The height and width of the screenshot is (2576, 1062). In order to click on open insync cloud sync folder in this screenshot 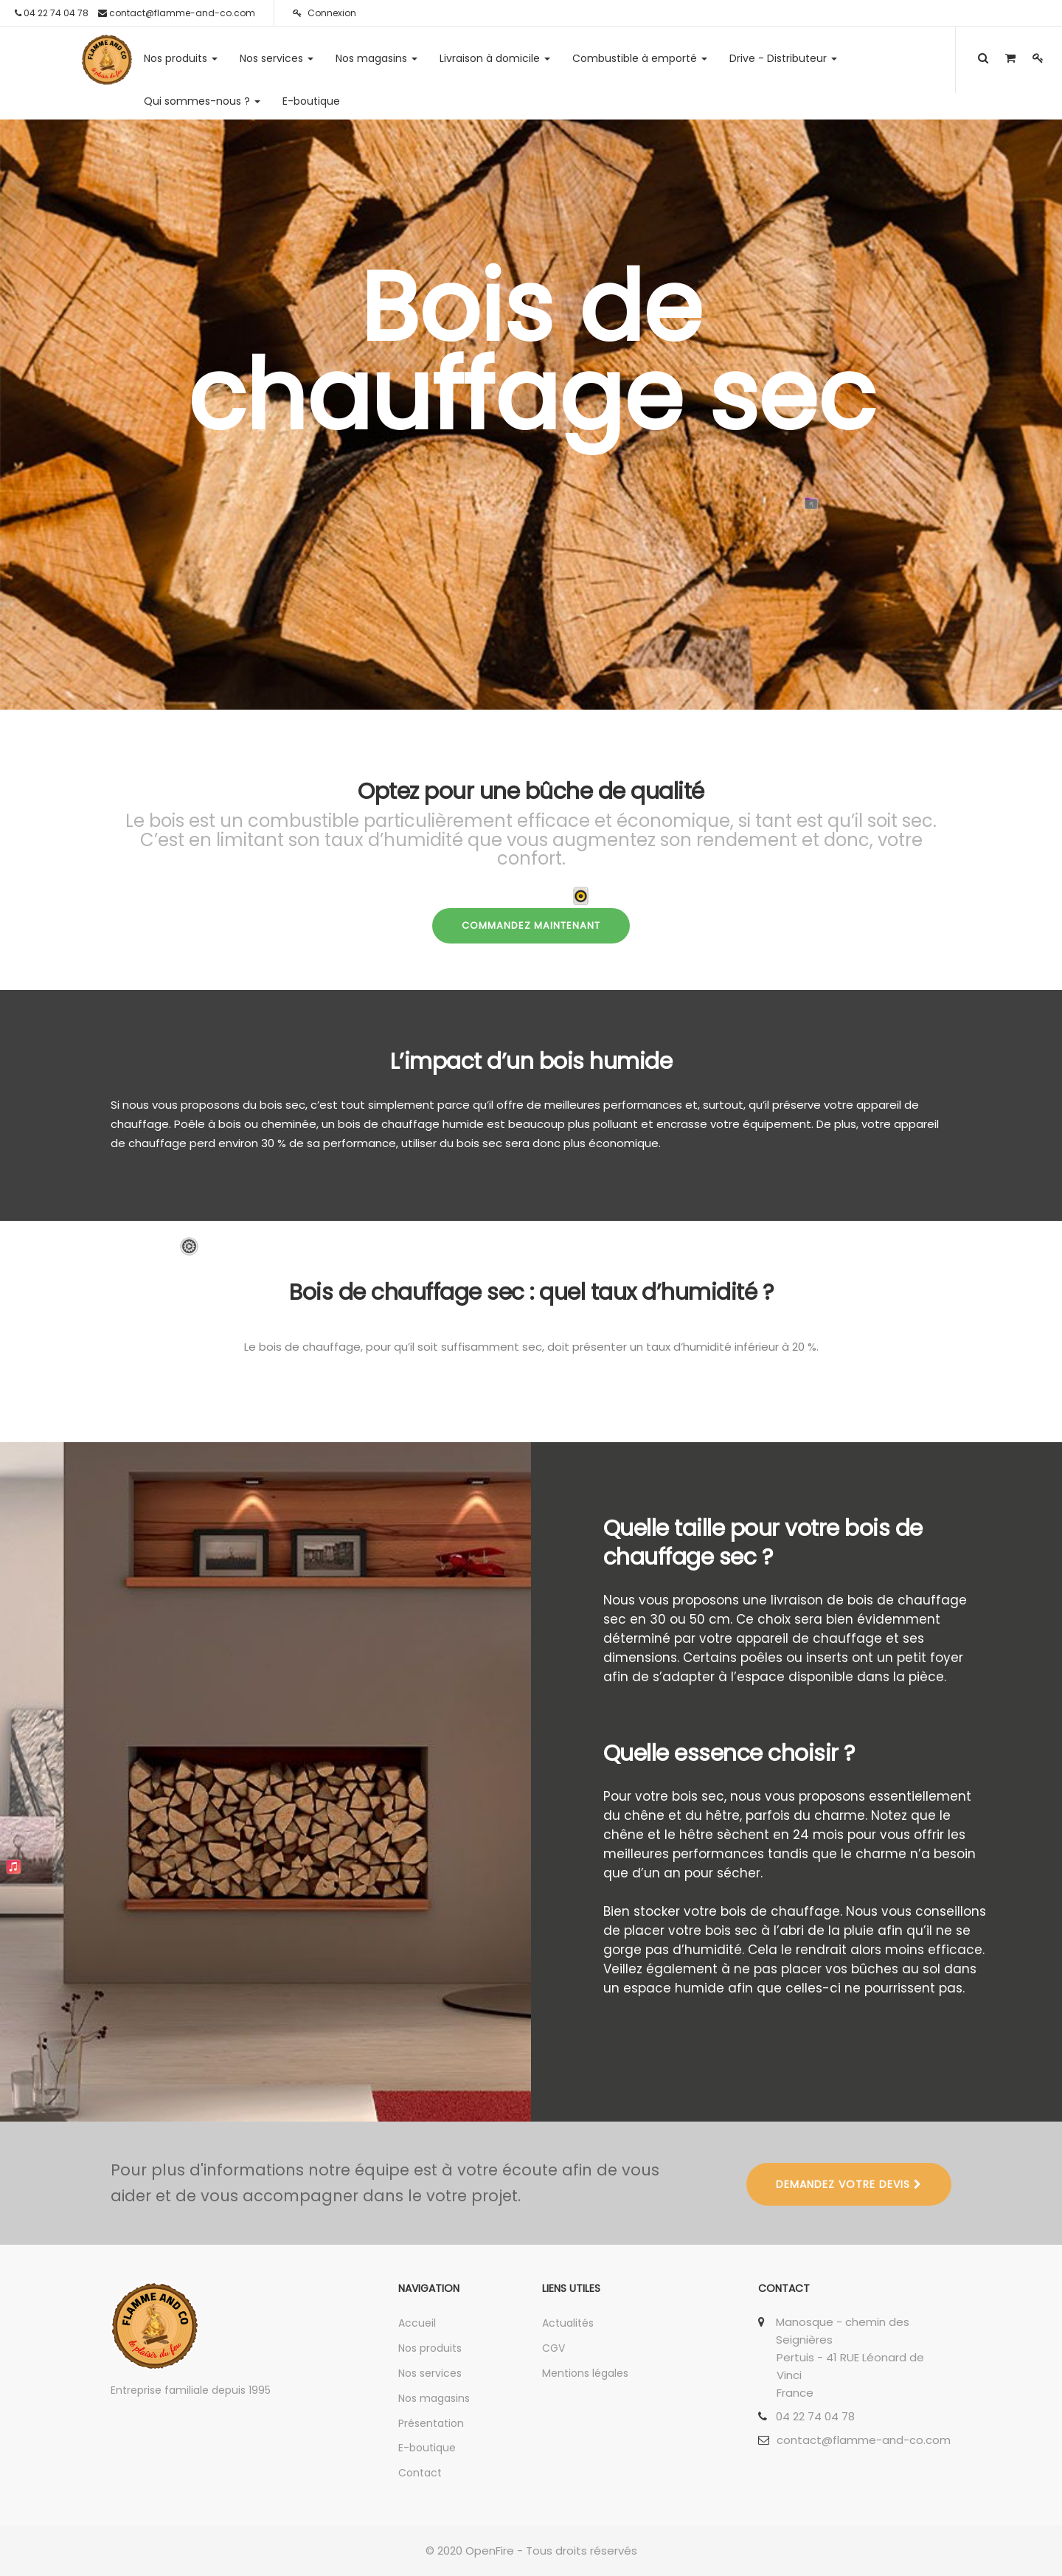, I will do `click(811, 503)`.